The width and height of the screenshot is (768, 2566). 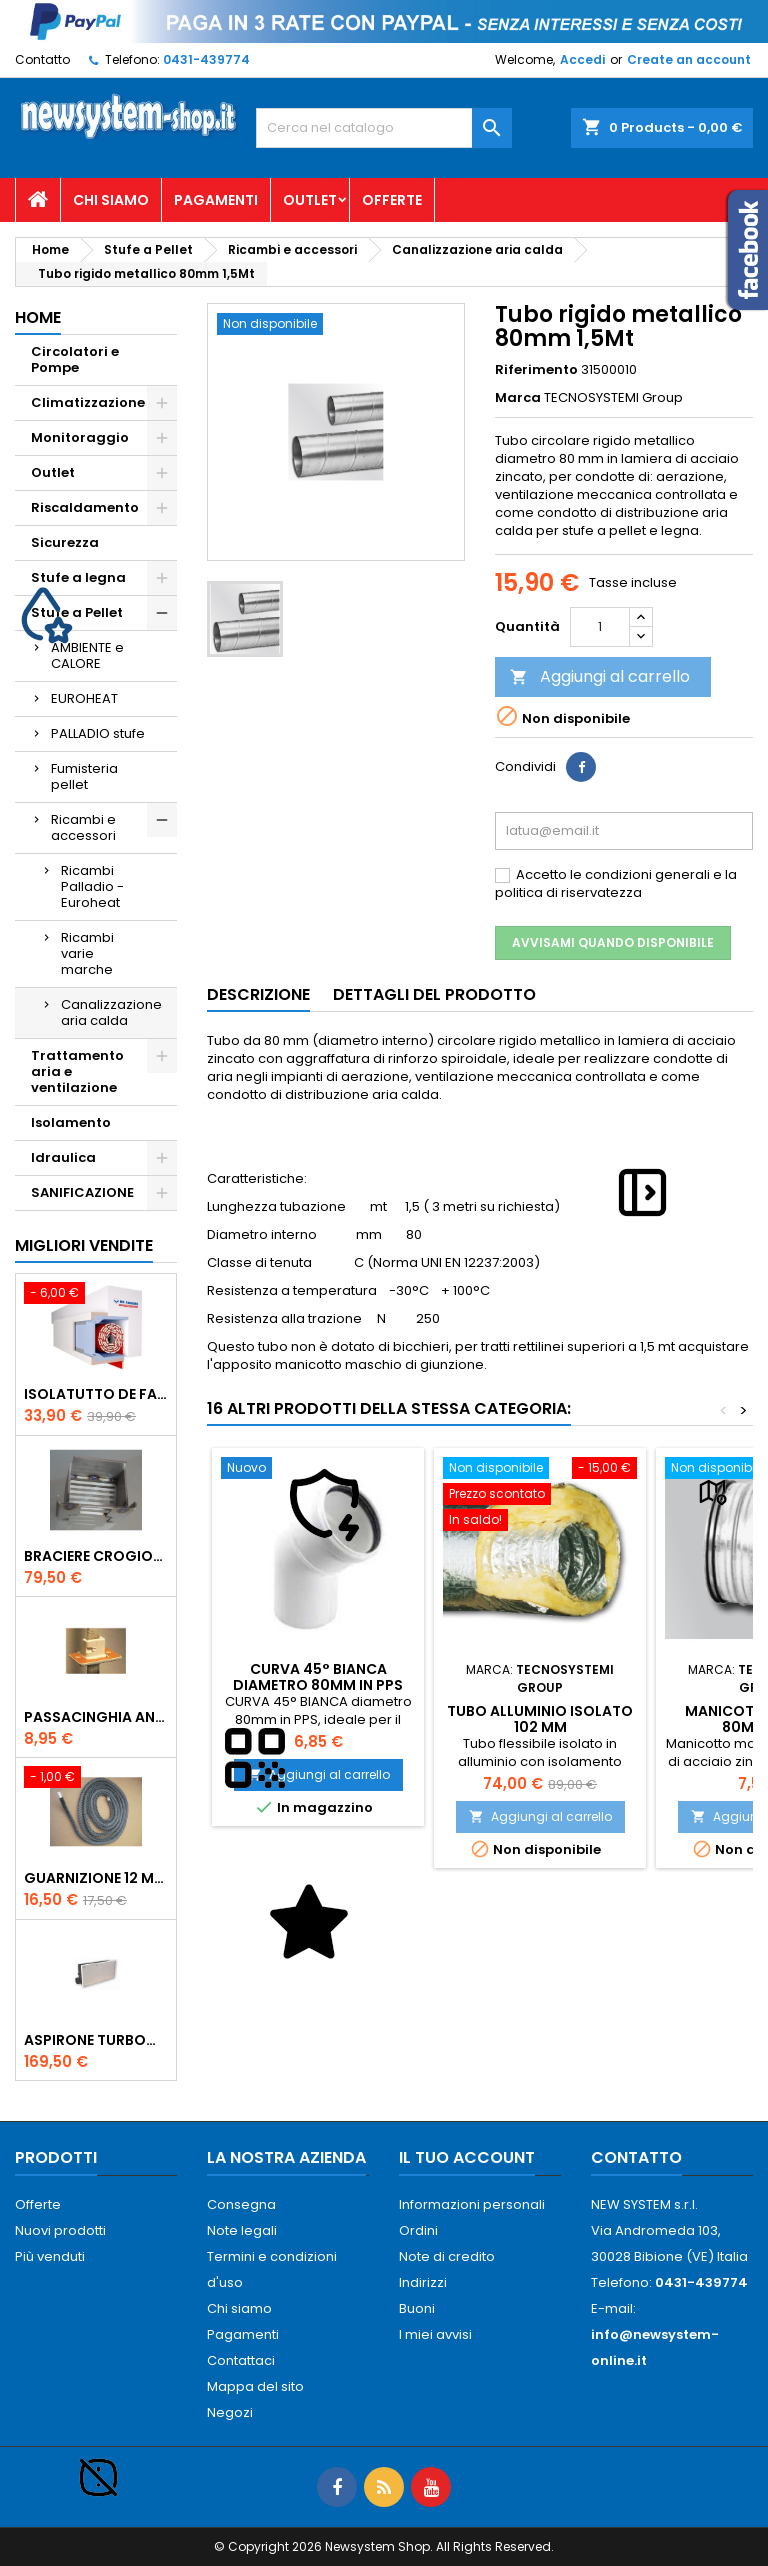 I want to click on enable power-saving security mode, so click(x=324, y=1503).